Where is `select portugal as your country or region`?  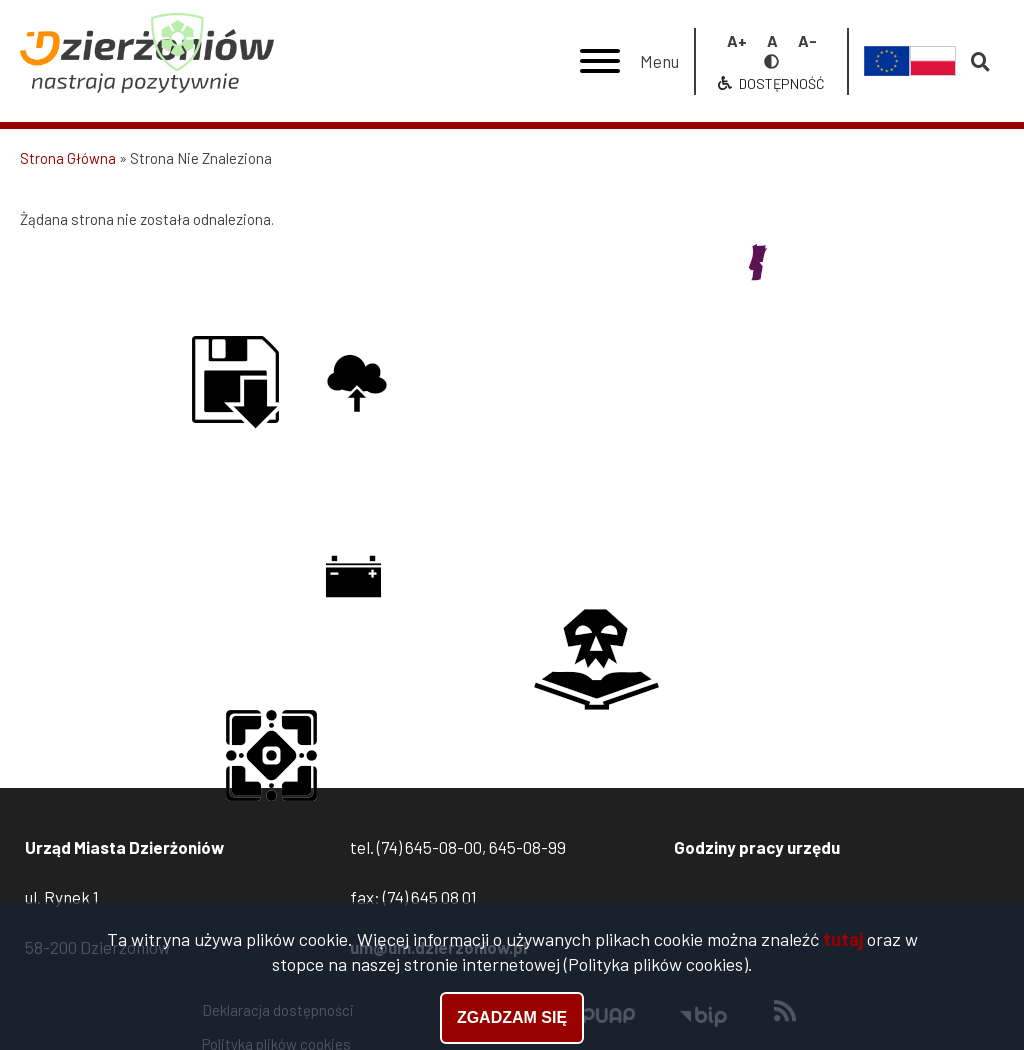 select portugal as your country or region is located at coordinates (758, 262).